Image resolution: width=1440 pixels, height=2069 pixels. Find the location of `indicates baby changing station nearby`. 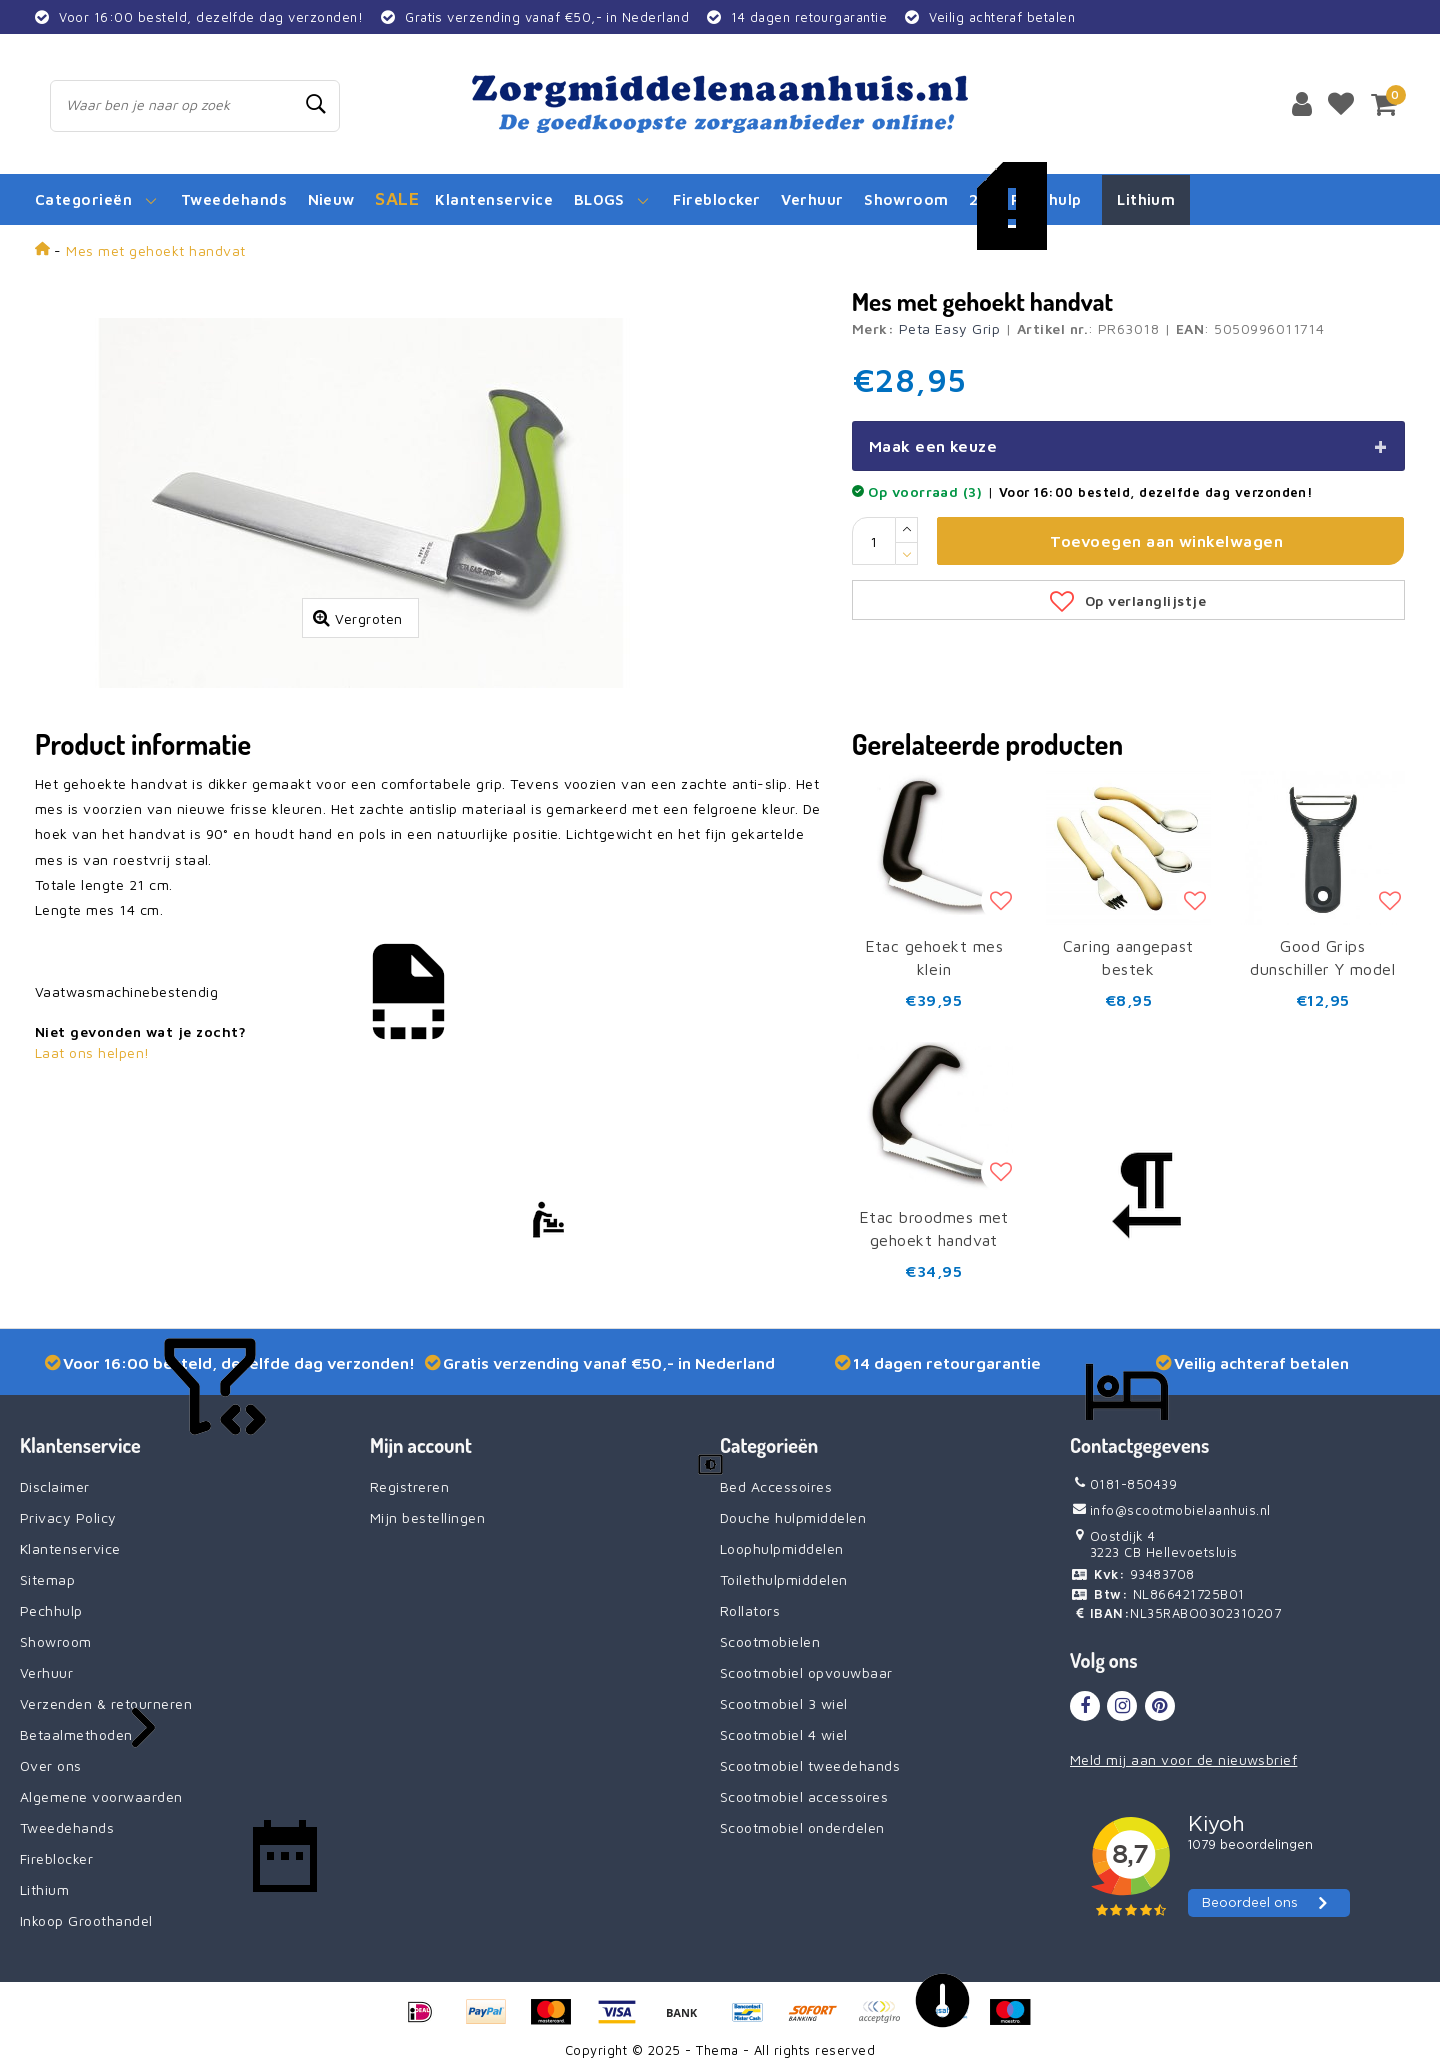

indicates baby changing station nearby is located at coordinates (548, 1220).